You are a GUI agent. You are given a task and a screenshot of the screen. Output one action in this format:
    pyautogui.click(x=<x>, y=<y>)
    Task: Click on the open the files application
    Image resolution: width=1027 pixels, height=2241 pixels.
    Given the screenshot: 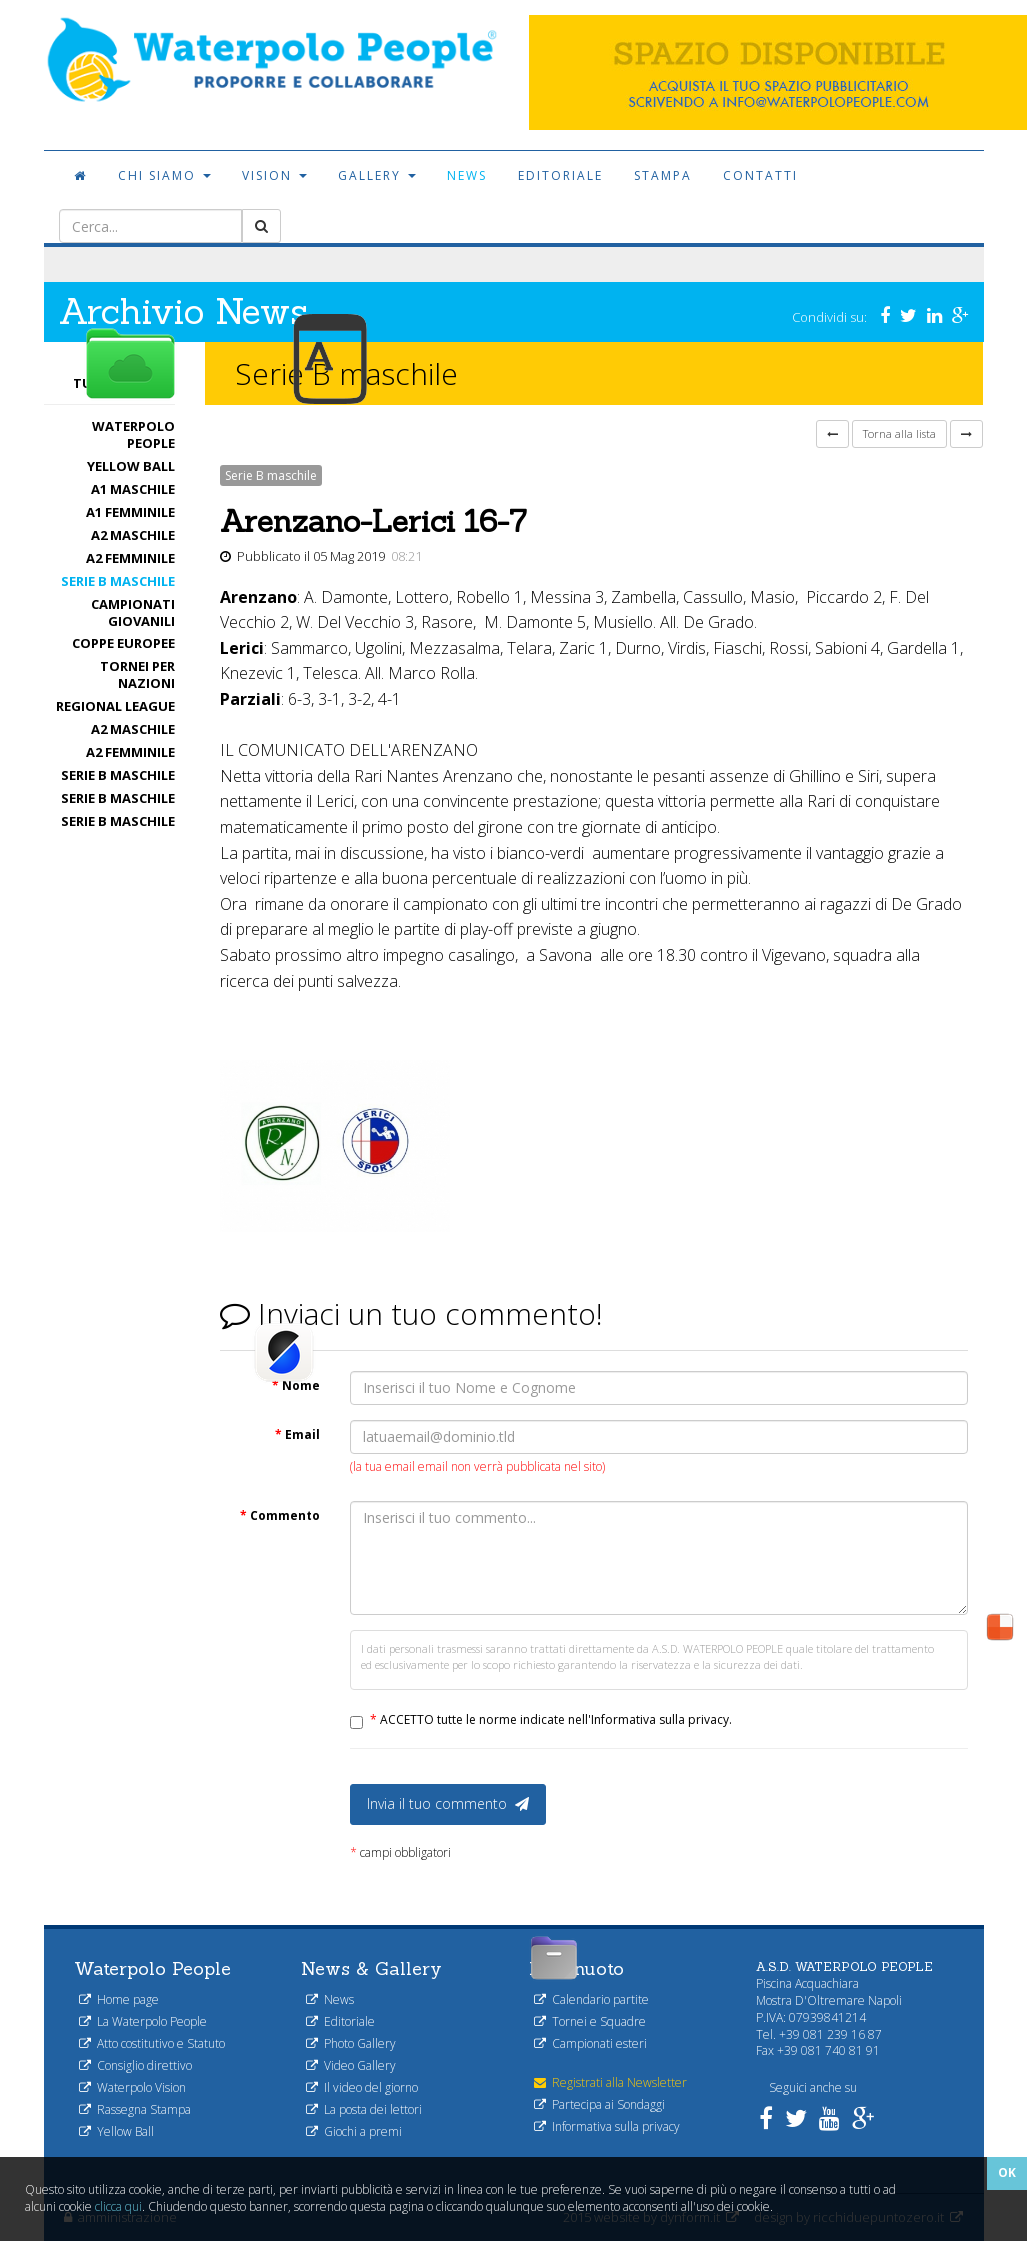 What is the action you would take?
    pyautogui.click(x=554, y=1958)
    